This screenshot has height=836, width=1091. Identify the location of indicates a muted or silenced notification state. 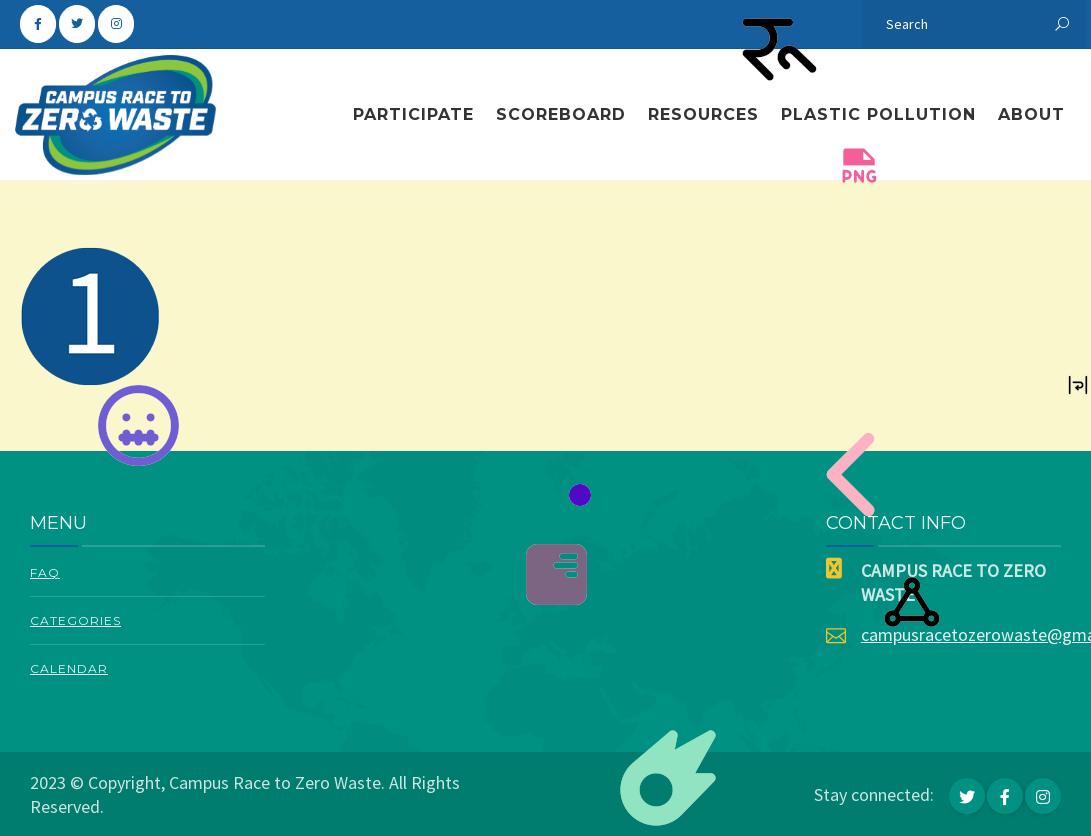
(138, 425).